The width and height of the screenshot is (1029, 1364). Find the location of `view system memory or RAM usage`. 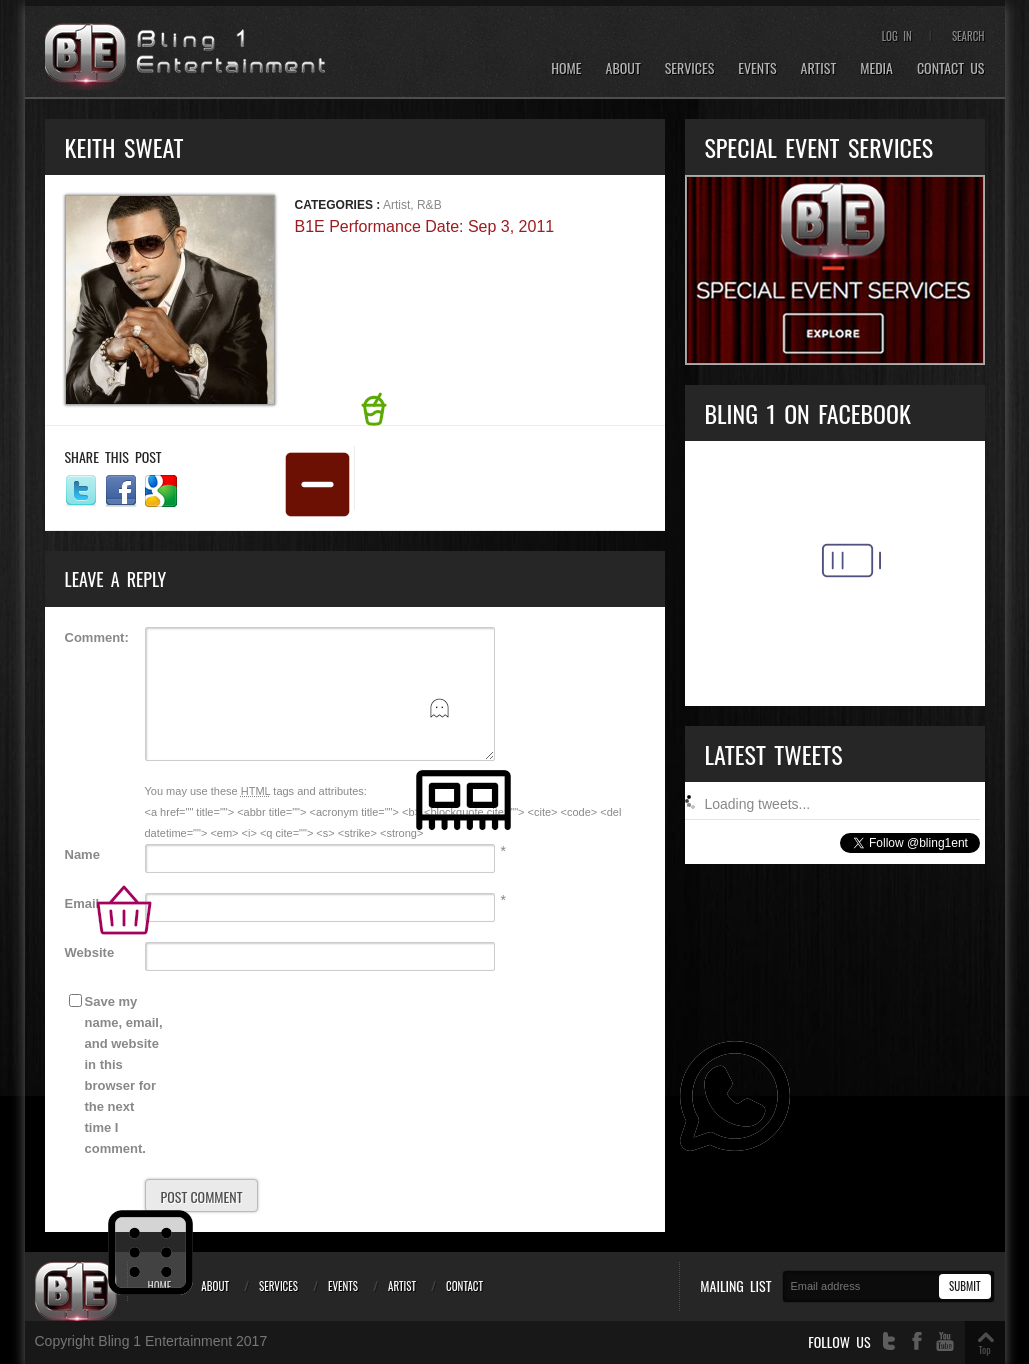

view system memory or RAM usage is located at coordinates (463, 798).